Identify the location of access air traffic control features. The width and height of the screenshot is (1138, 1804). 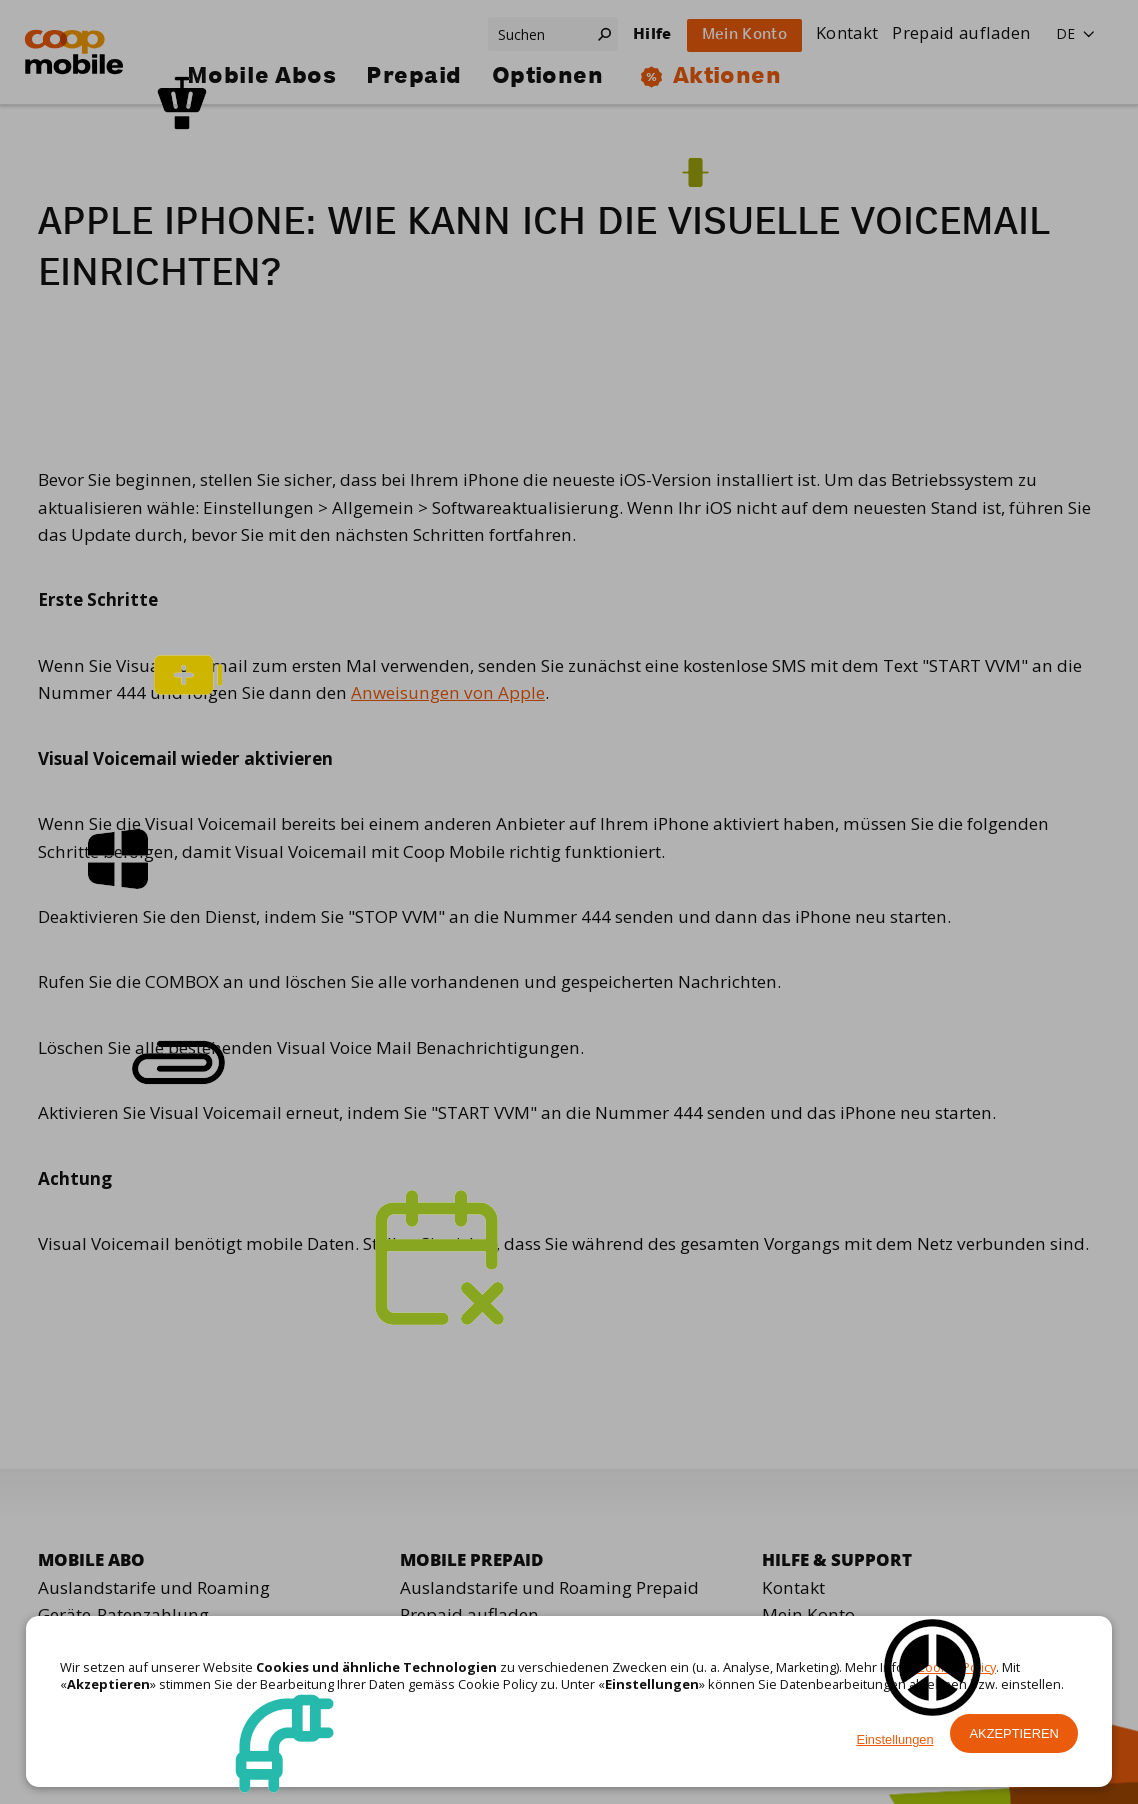
(182, 103).